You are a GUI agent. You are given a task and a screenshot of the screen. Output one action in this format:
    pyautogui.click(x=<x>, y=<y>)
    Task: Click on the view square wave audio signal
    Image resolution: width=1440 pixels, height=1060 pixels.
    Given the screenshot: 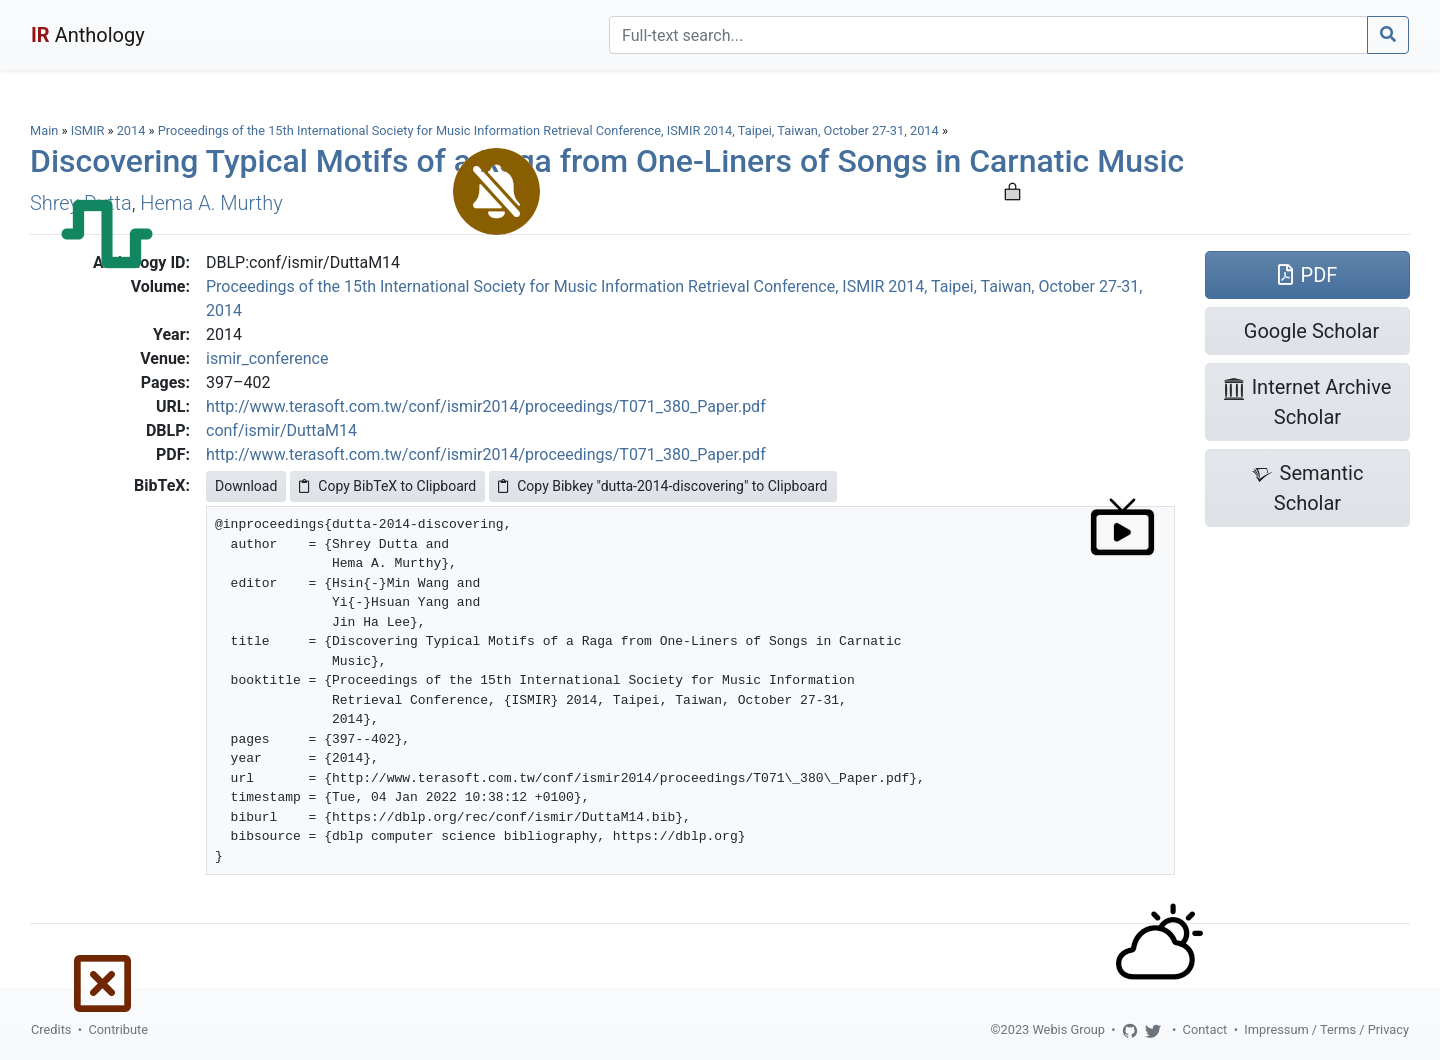 What is the action you would take?
    pyautogui.click(x=107, y=234)
    